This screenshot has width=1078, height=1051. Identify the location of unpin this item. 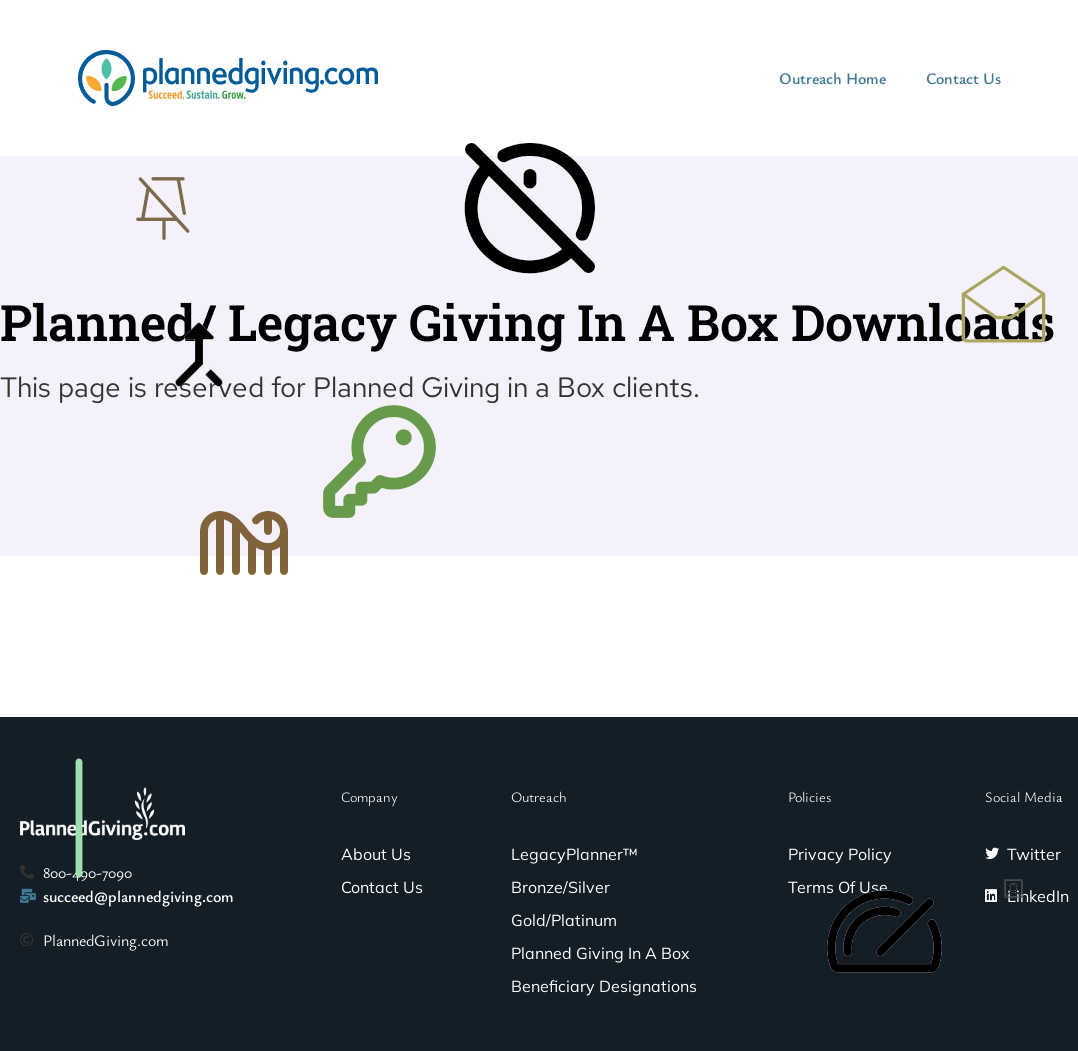
(164, 205).